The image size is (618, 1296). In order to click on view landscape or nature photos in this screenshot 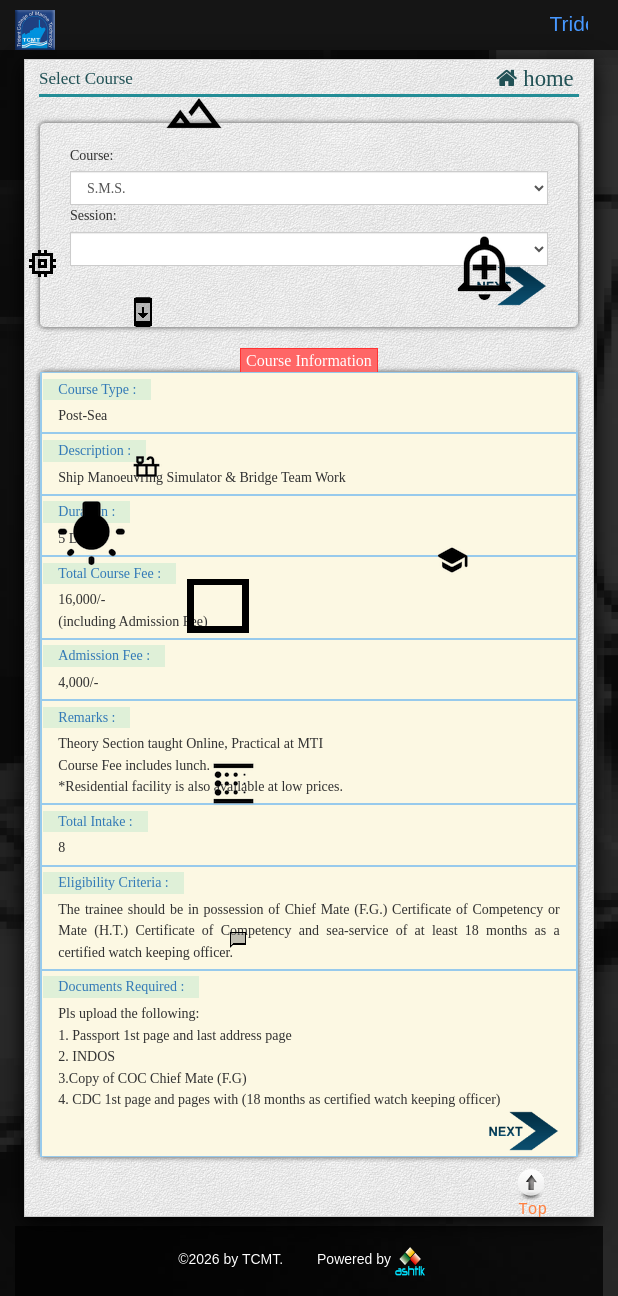, I will do `click(194, 113)`.